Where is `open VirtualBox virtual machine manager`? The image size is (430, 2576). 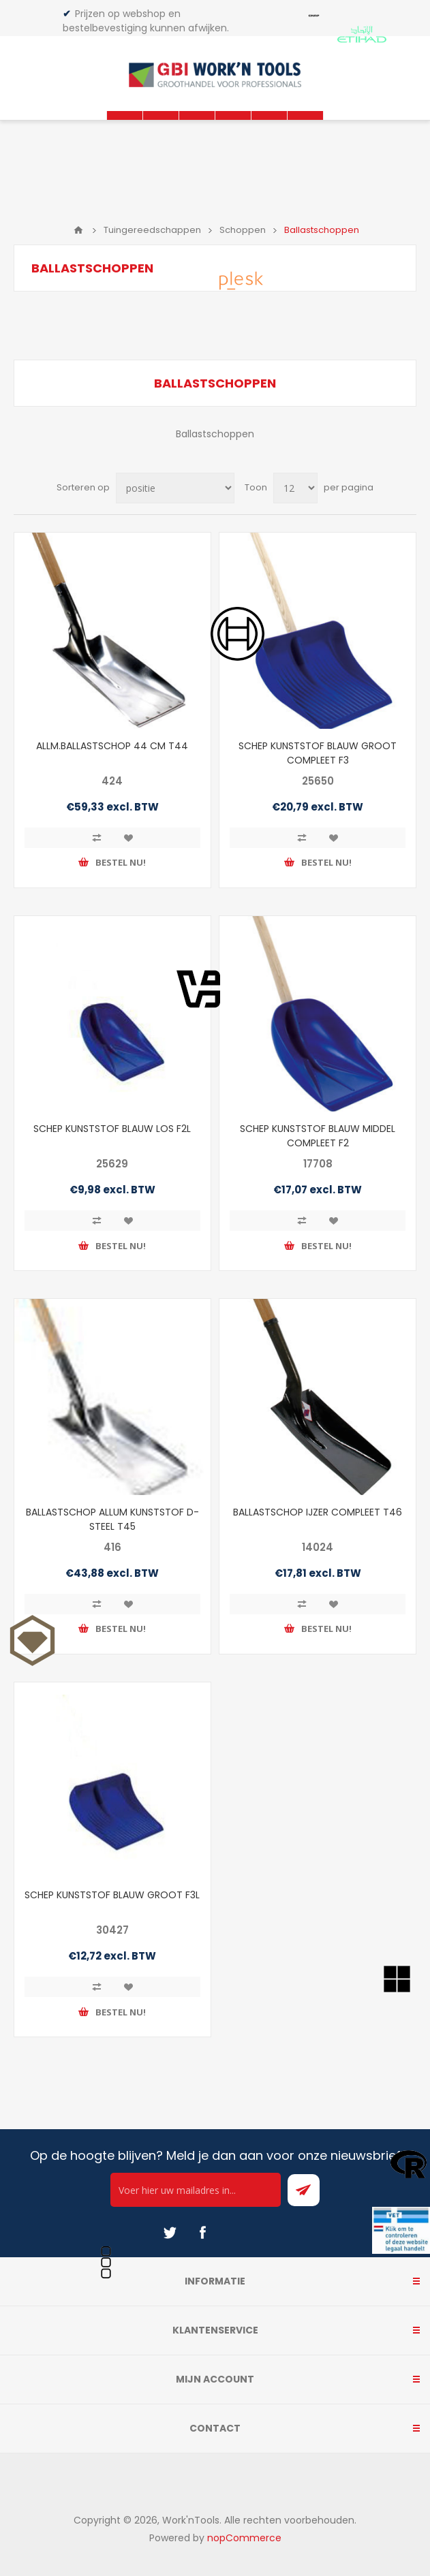 open VirtualBox virtual machine manager is located at coordinates (198, 989).